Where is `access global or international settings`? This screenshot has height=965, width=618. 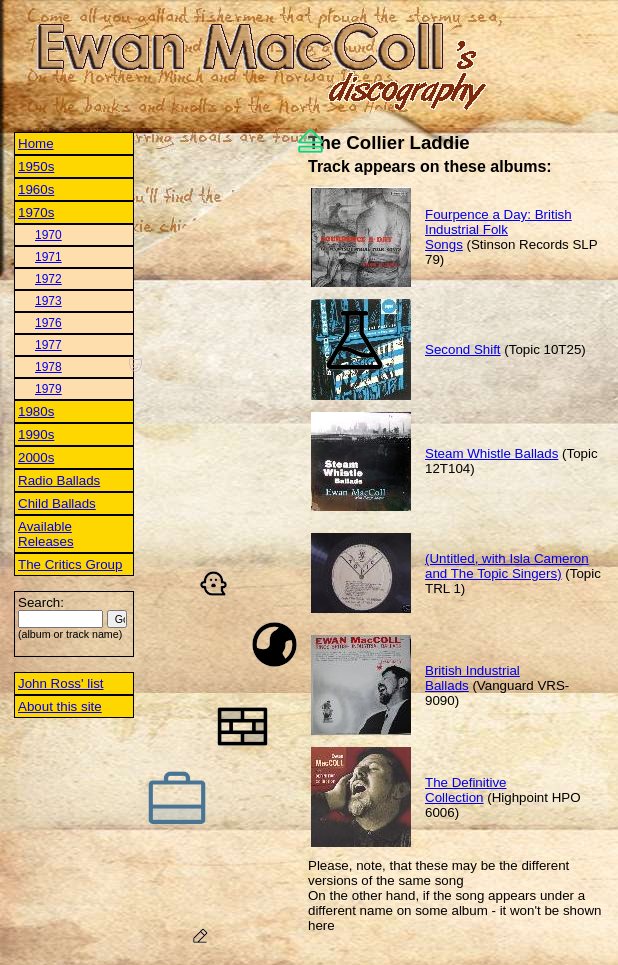 access global or international settings is located at coordinates (274, 644).